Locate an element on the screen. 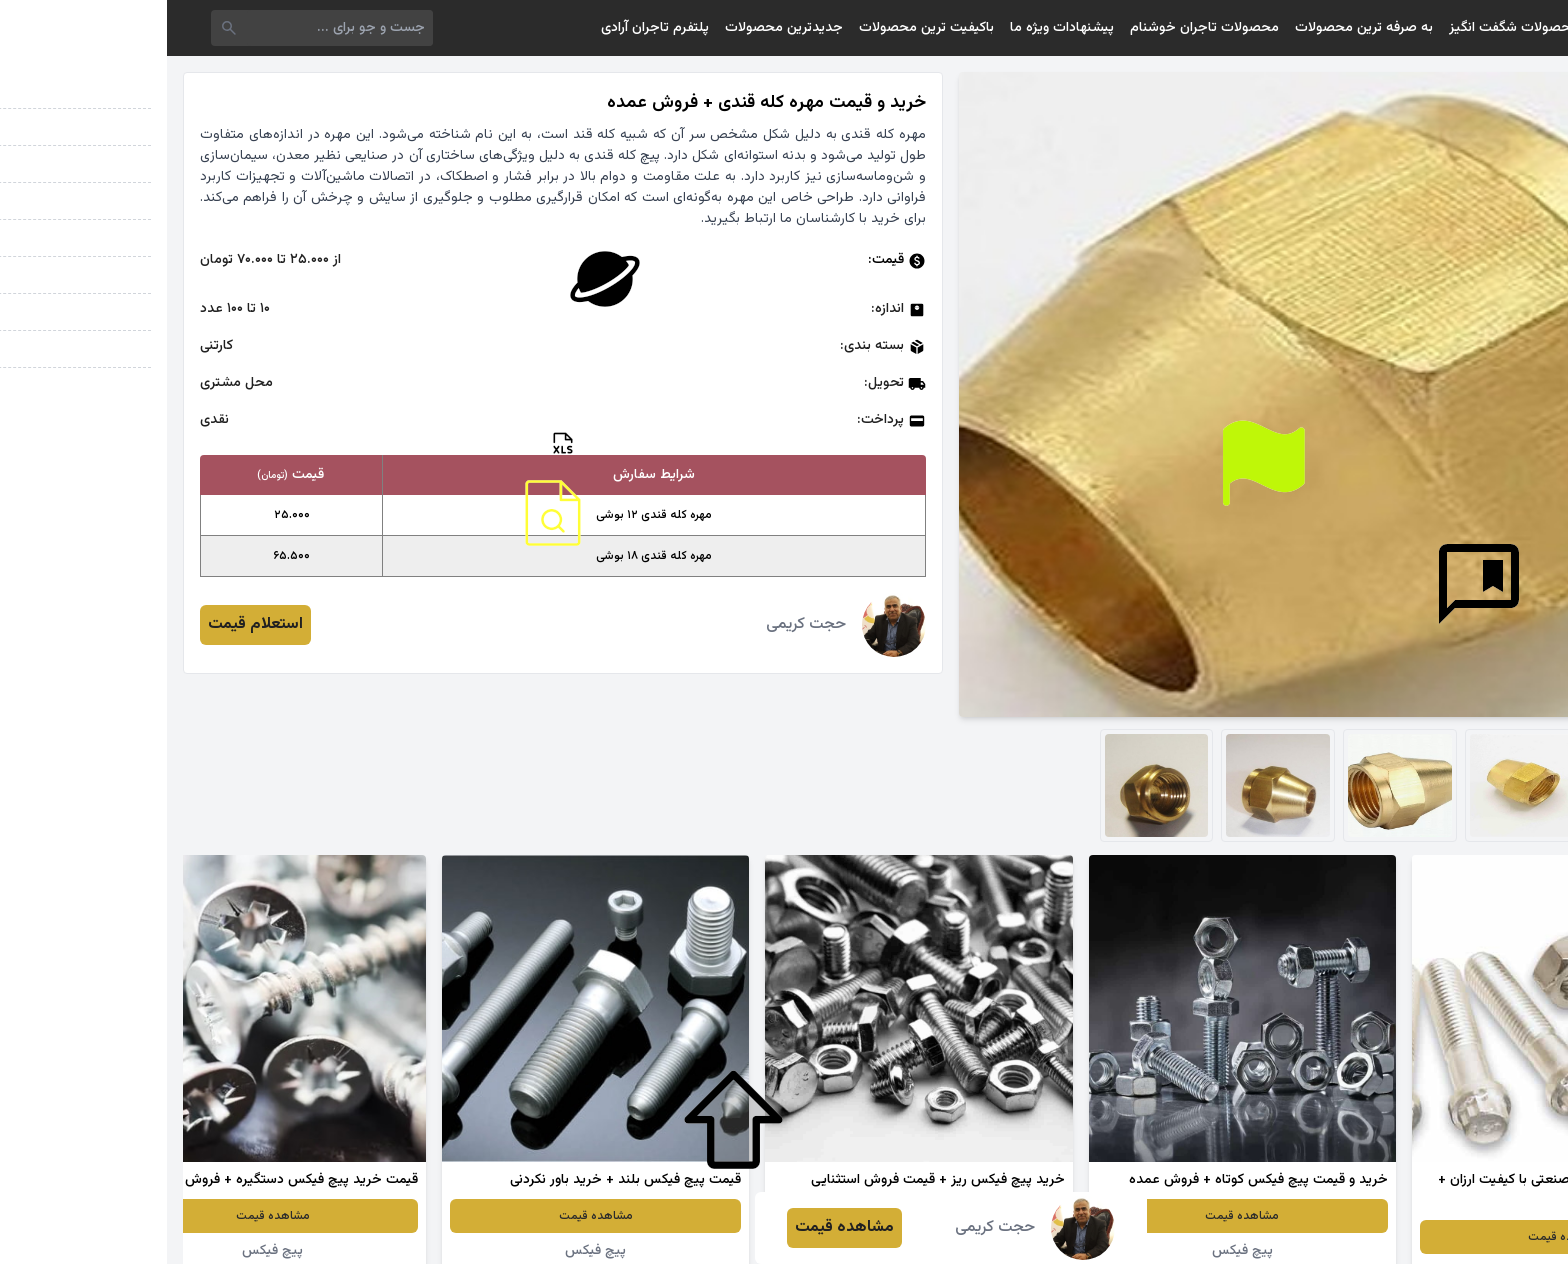  explore global or worldwide content is located at coordinates (605, 279).